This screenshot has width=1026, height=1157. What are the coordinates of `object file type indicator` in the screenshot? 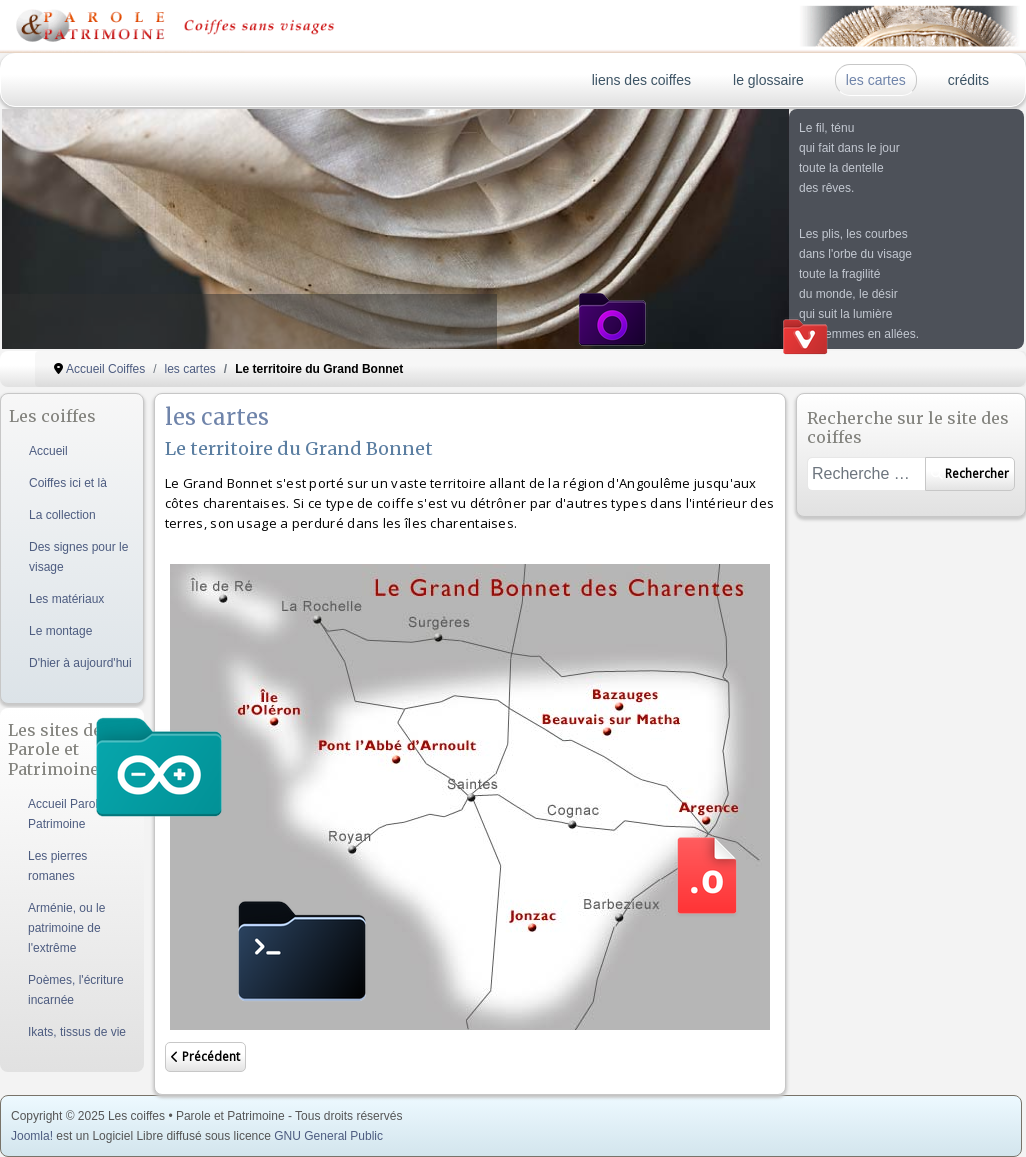 It's located at (707, 877).